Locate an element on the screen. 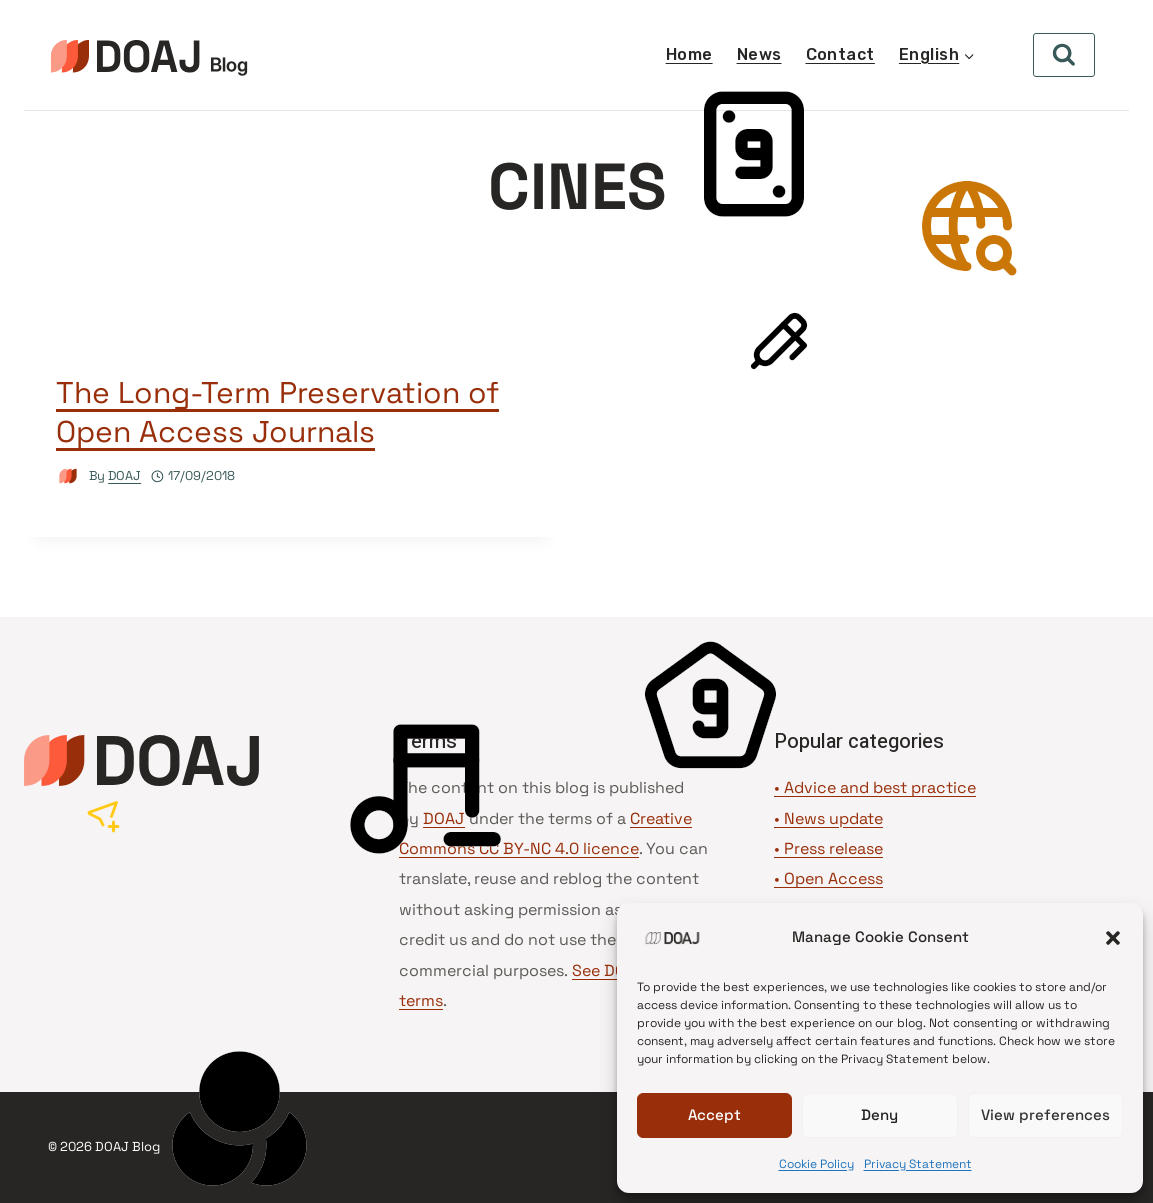 The width and height of the screenshot is (1153, 1203). apply filters to refine results is located at coordinates (239, 1118).